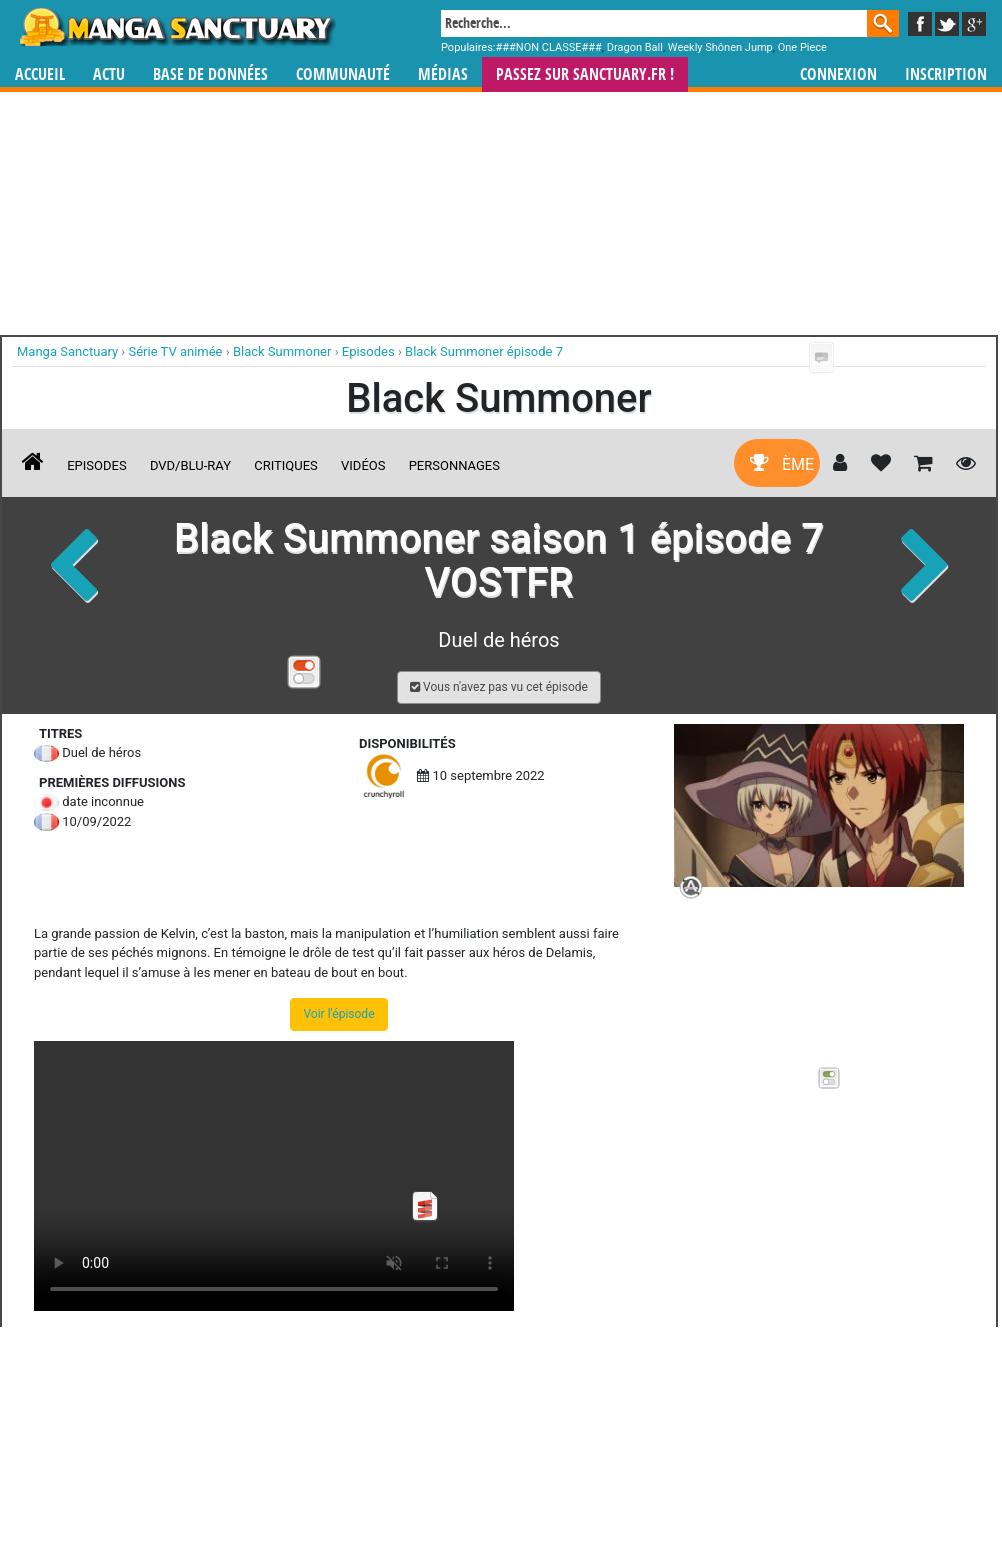  What do you see at coordinates (829, 1078) in the screenshot?
I see `open gnome tweaks settings` at bounding box center [829, 1078].